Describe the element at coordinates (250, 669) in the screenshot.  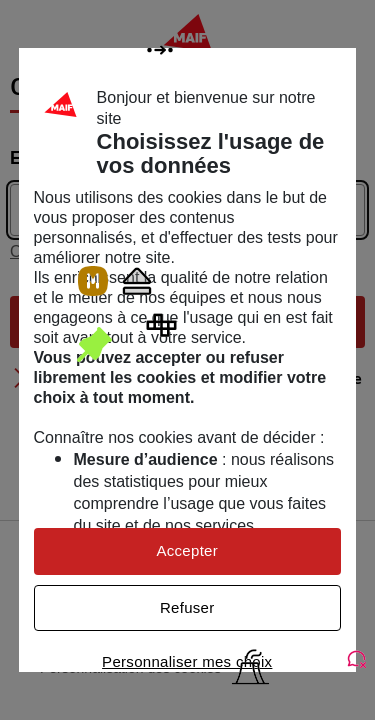
I see `view nuclear power plant information` at that location.